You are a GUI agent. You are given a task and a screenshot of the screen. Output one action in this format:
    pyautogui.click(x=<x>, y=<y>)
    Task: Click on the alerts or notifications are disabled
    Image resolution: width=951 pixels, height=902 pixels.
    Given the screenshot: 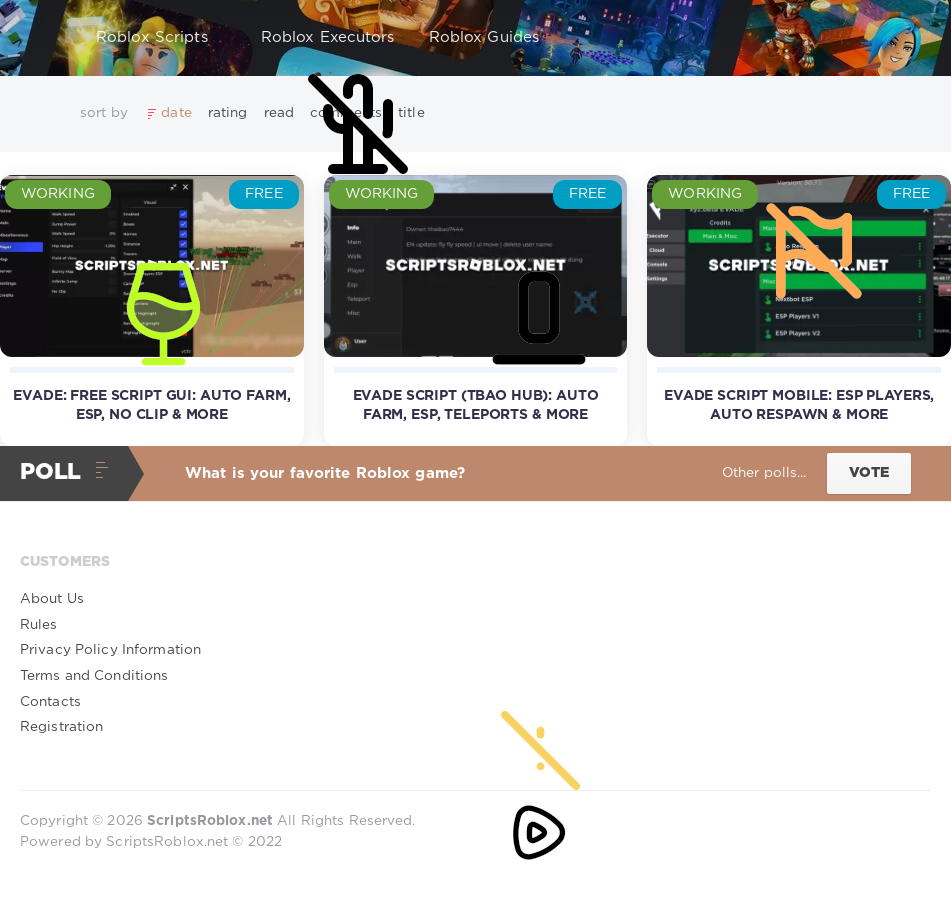 What is the action you would take?
    pyautogui.click(x=540, y=750)
    